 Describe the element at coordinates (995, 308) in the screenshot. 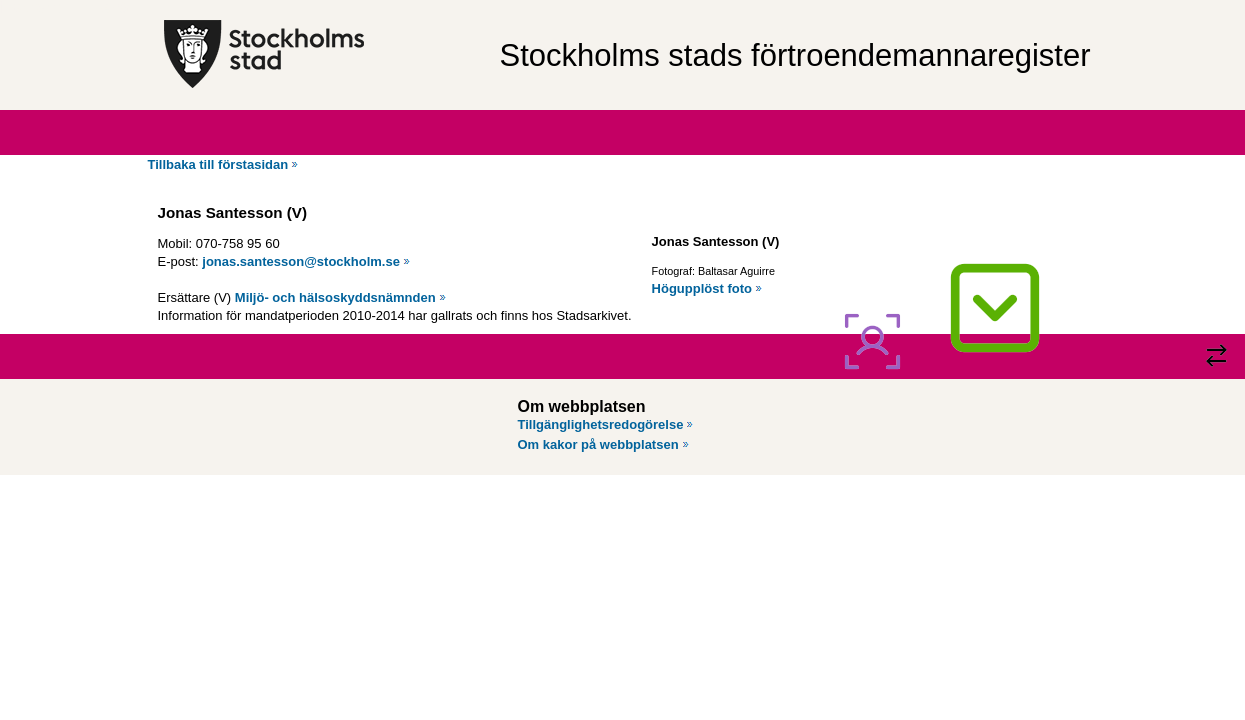

I see `expand content or dropdown menu` at that location.